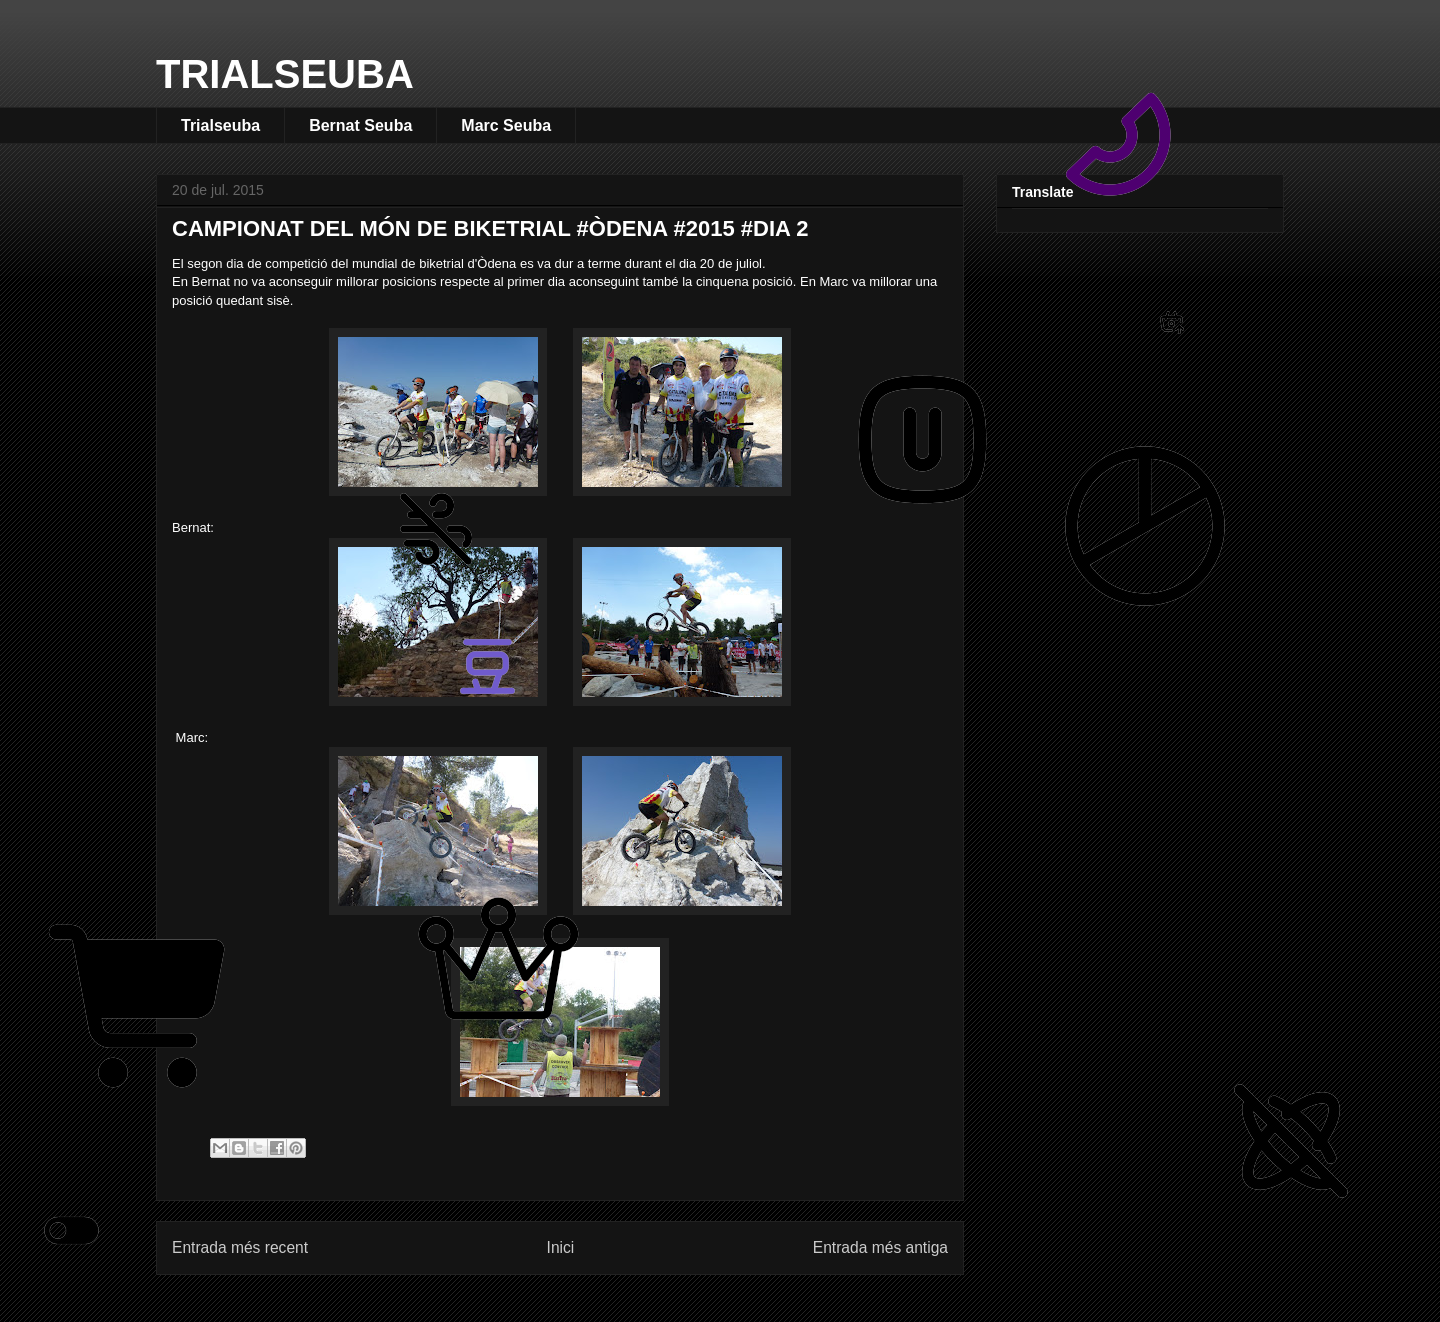 The height and width of the screenshot is (1322, 1440). Describe the element at coordinates (1145, 526) in the screenshot. I see `view analytics or statistics breakdown` at that location.